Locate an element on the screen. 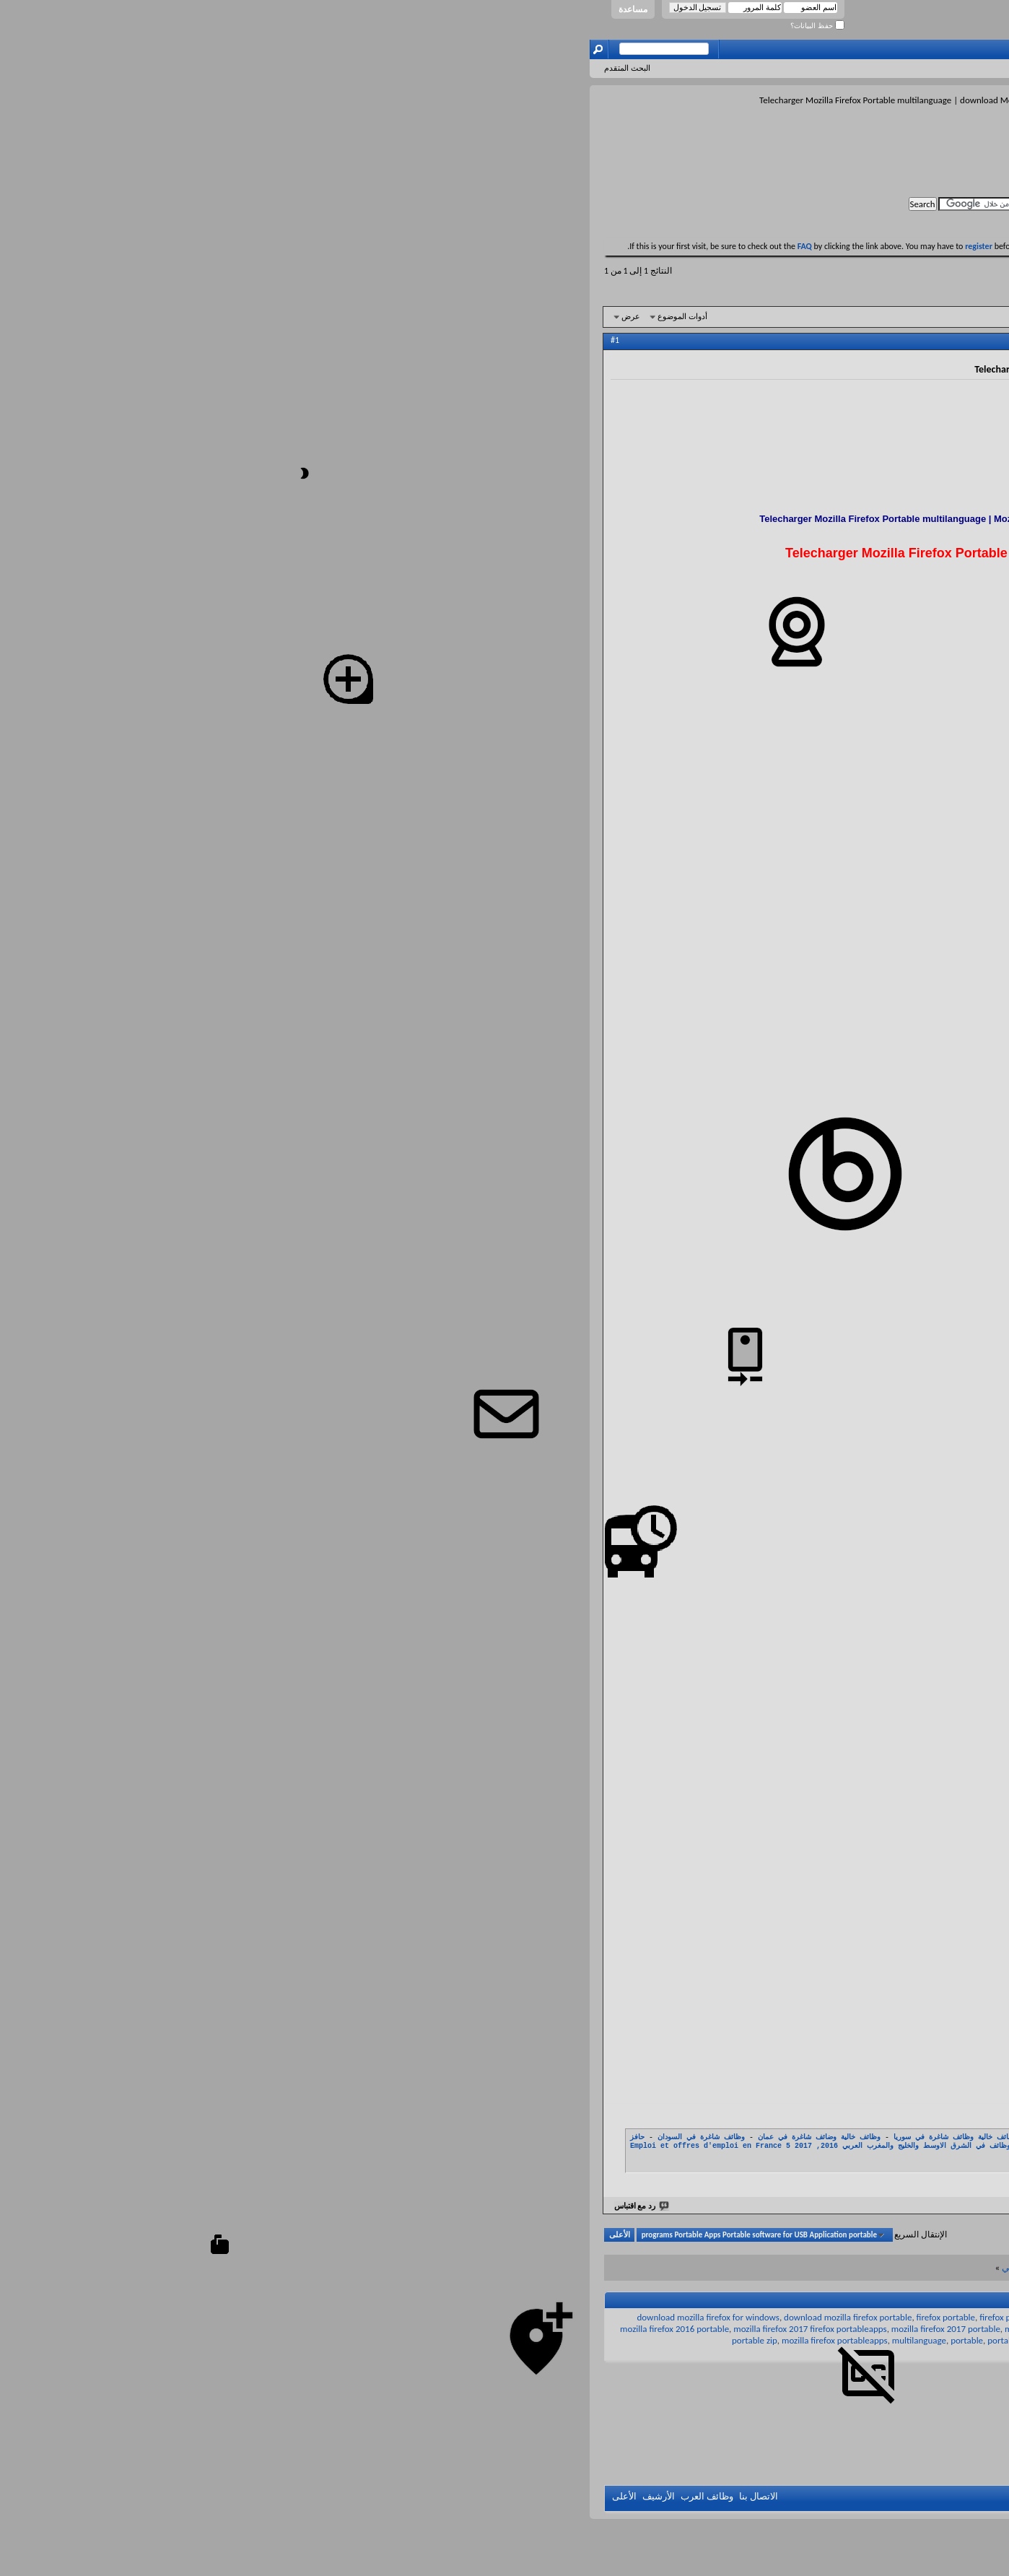 The width and height of the screenshot is (1009, 2576). view departure times for transit is located at coordinates (641, 1541).